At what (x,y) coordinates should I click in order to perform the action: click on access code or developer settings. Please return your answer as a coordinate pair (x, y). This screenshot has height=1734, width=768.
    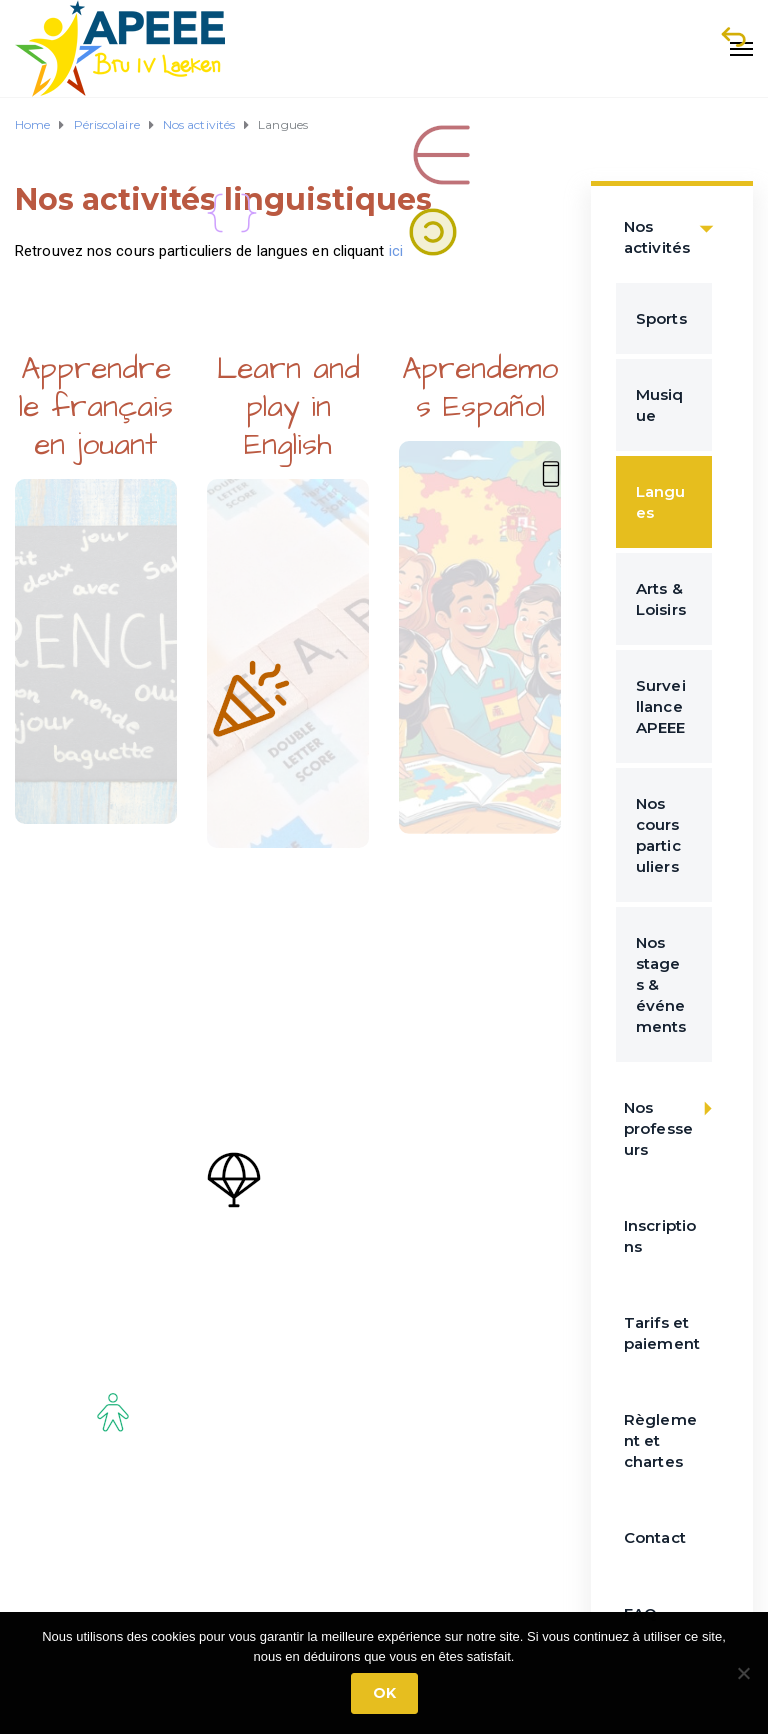
    Looking at the image, I should click on (232, 213).